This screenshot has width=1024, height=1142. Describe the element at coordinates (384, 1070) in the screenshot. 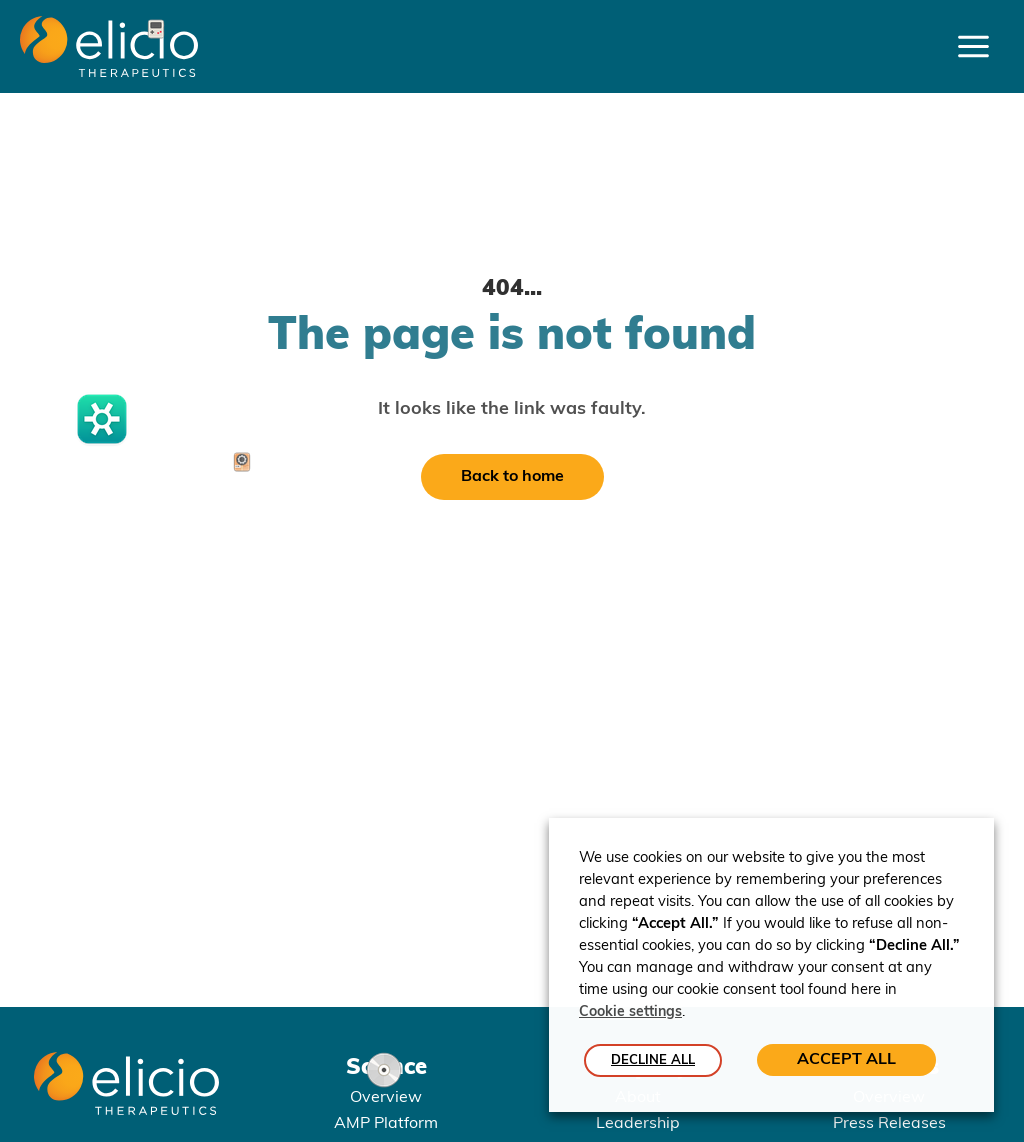

I see `access cd/dvd drive` at that location.